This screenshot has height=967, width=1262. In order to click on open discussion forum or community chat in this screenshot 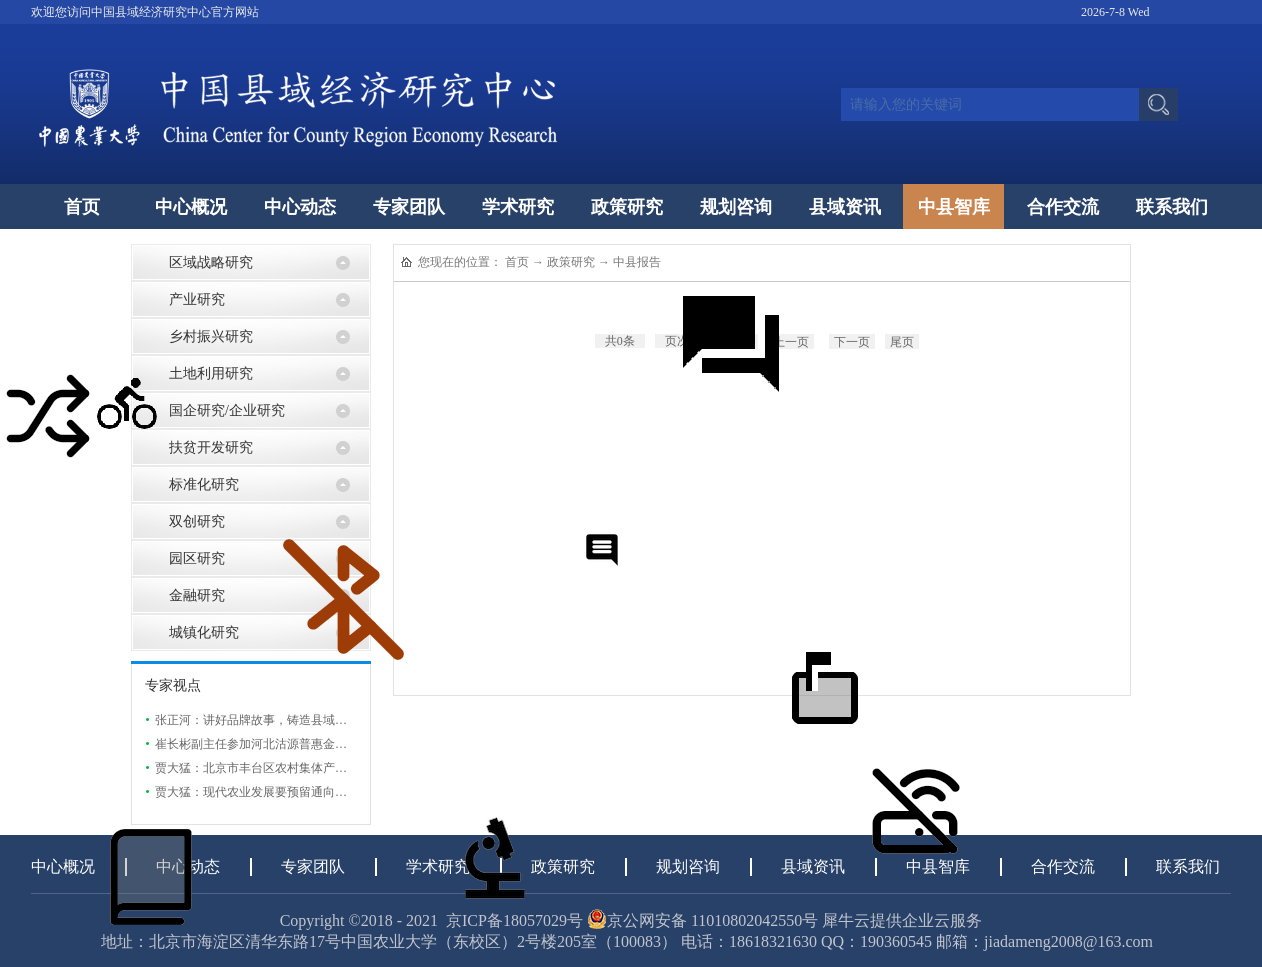, I will do `click(731, 344)`.